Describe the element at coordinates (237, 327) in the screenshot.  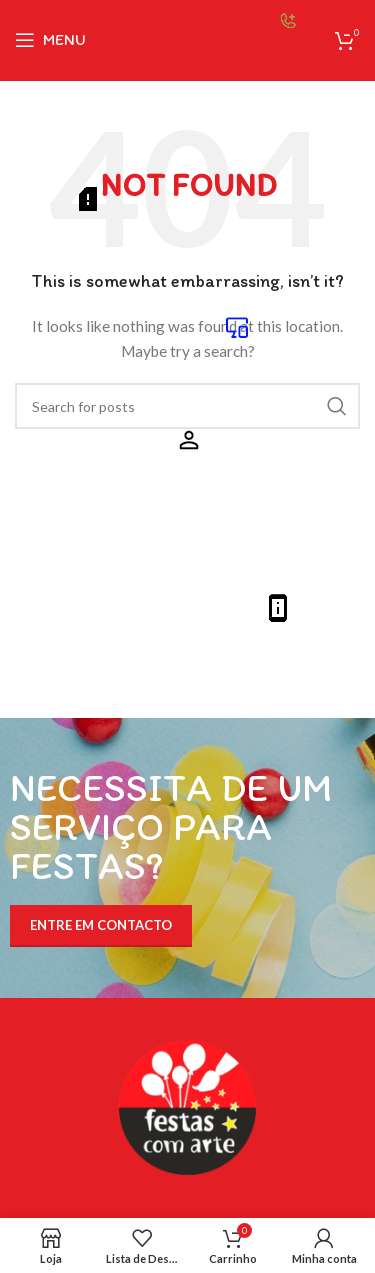
I see `view connected devices` at that location.